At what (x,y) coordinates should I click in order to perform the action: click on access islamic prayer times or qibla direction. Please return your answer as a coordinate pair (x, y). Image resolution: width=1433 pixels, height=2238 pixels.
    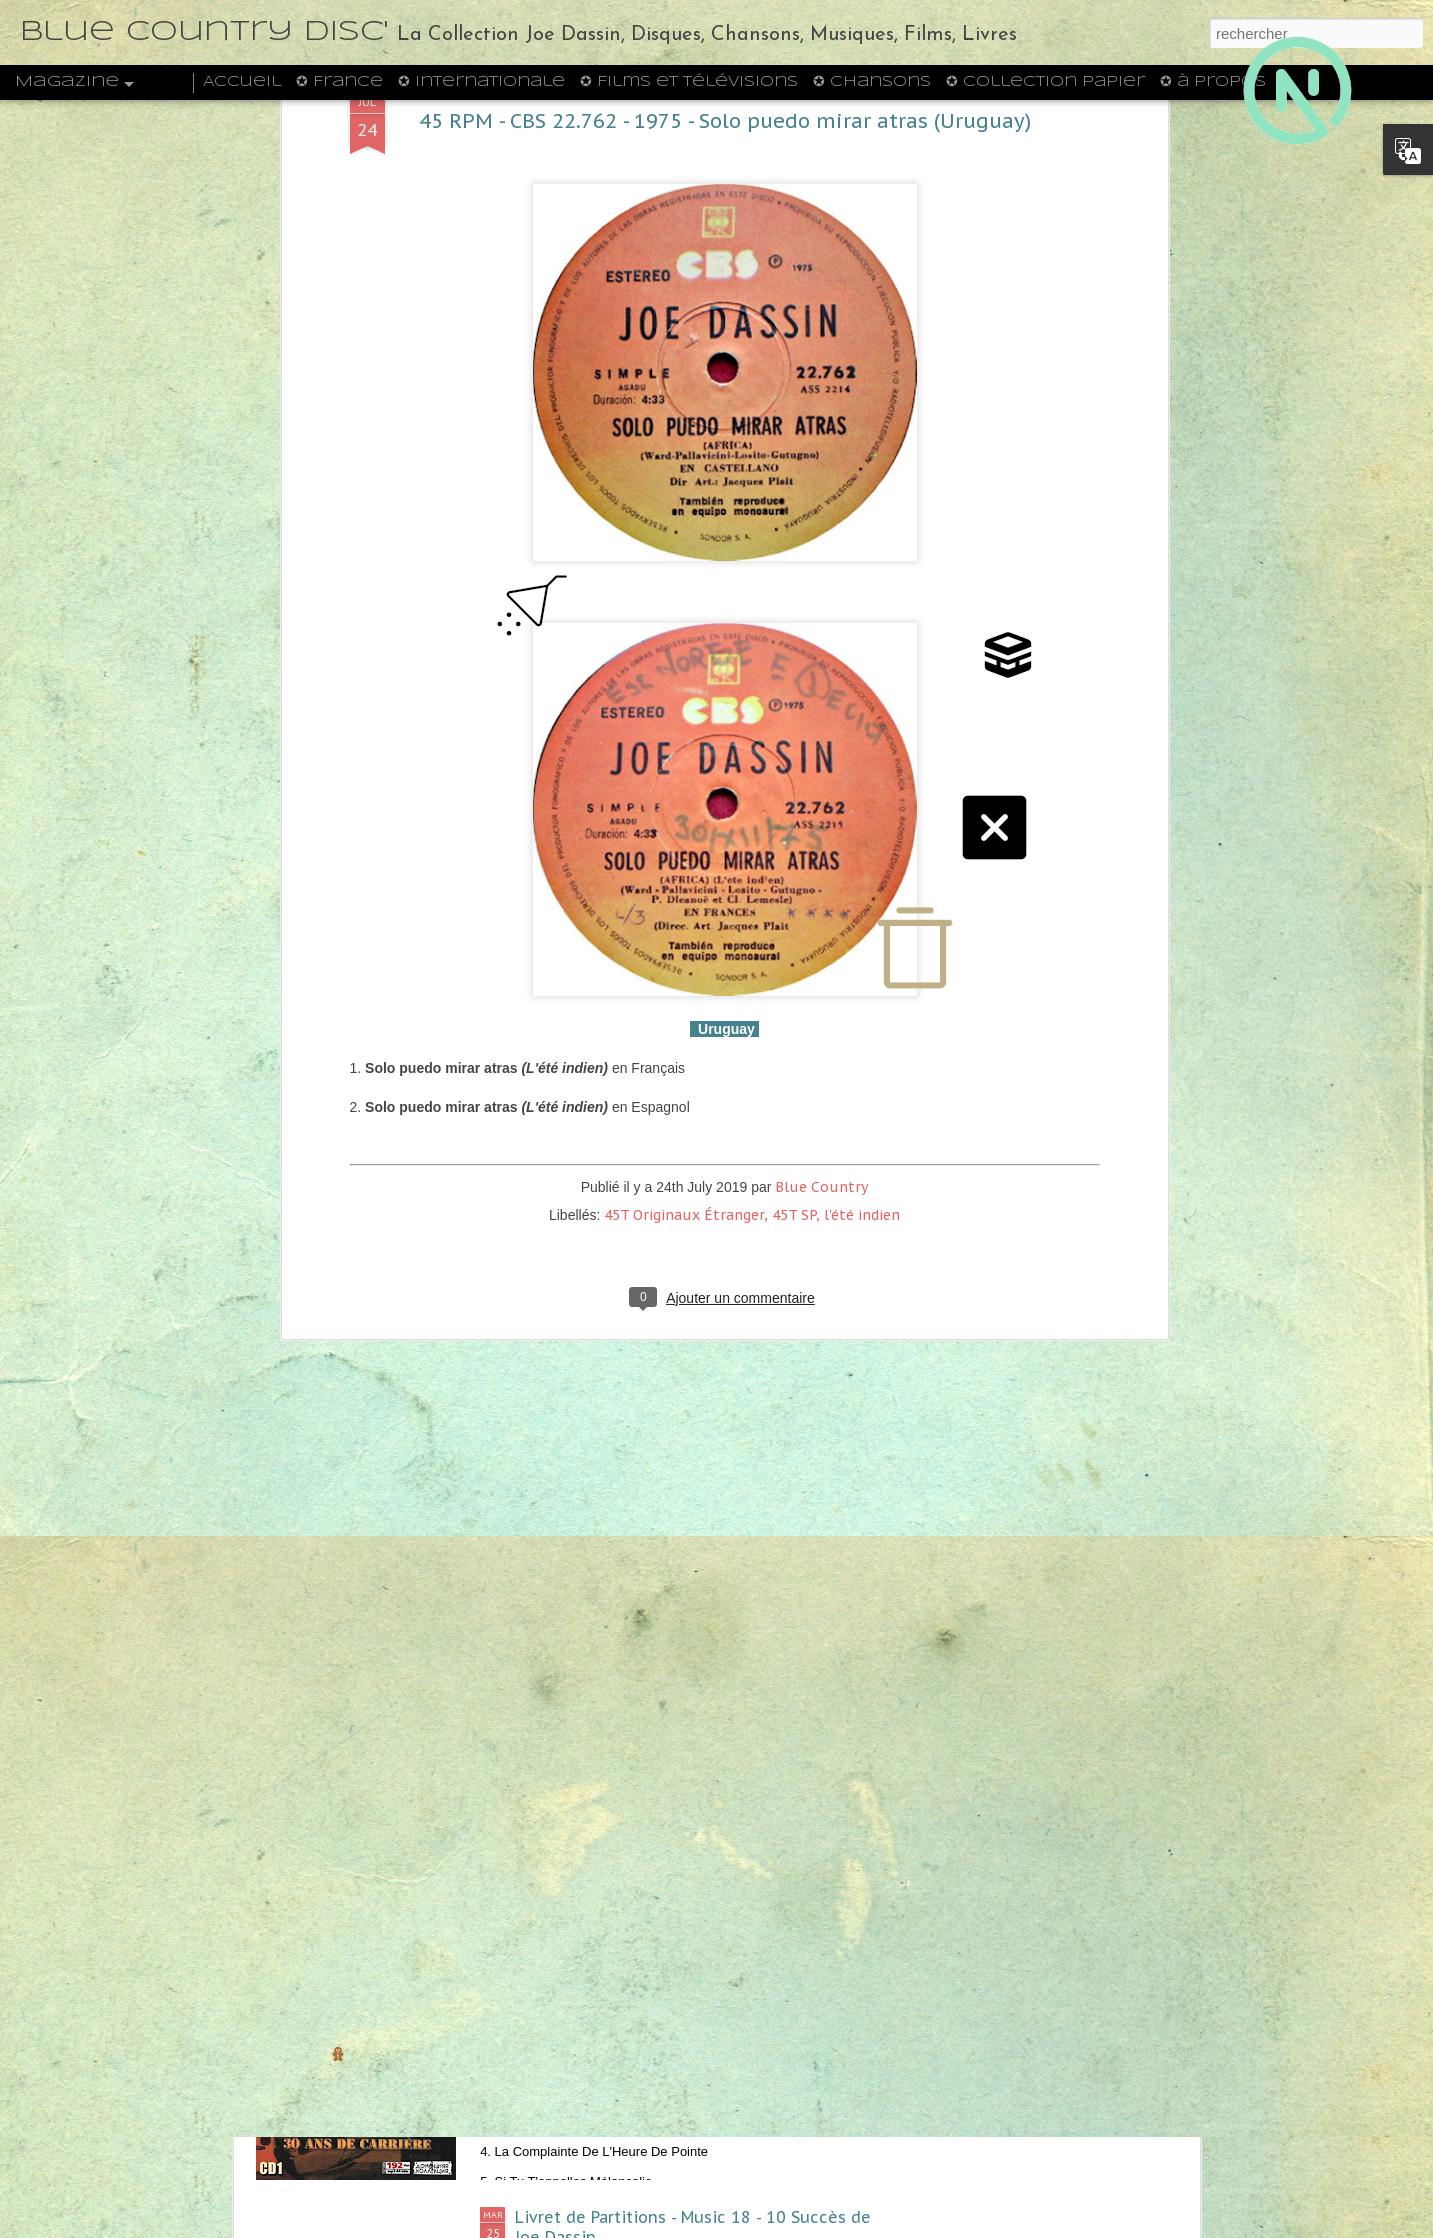
    Looking at the image, I should click on (1008, 655).